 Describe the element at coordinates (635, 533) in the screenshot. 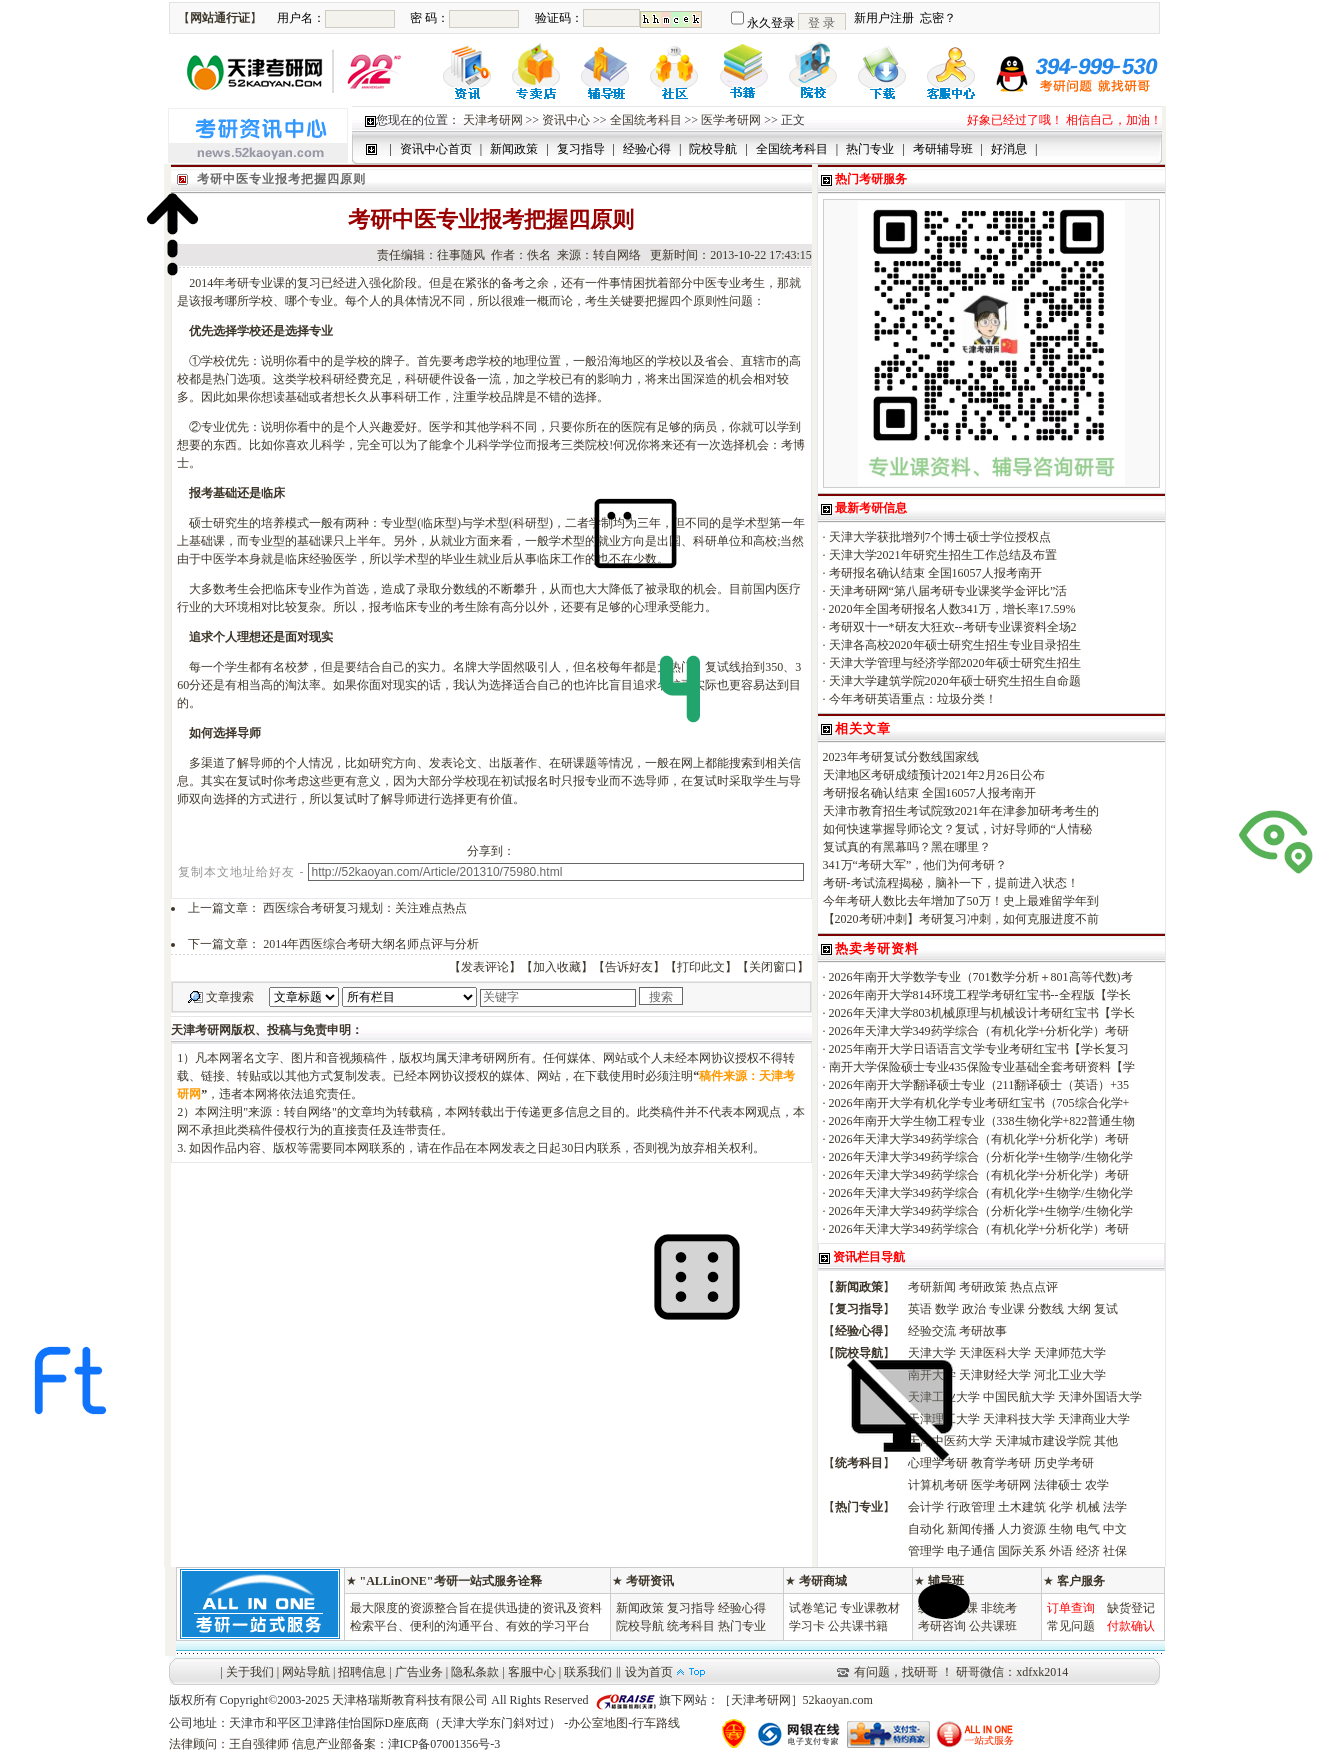

I see `open application window` at that location.